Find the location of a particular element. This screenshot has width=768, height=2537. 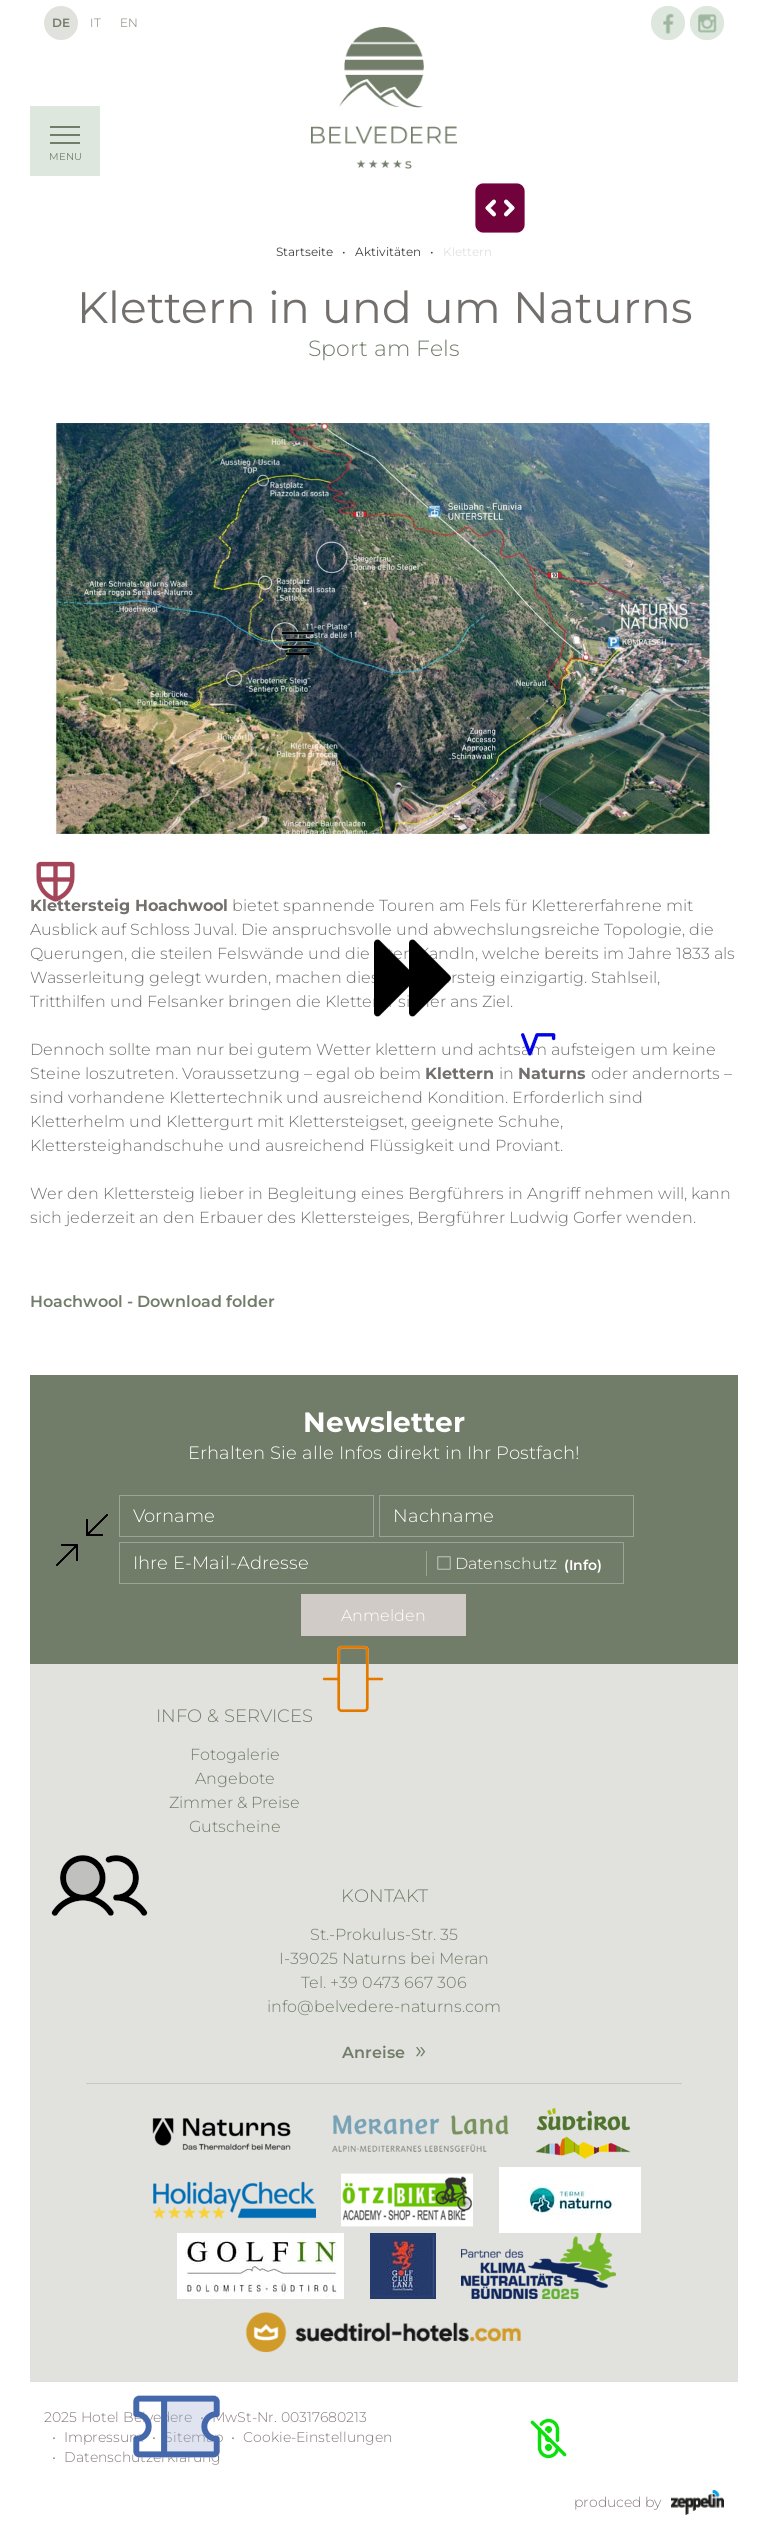

center align text is located at coordinates (298, 644).